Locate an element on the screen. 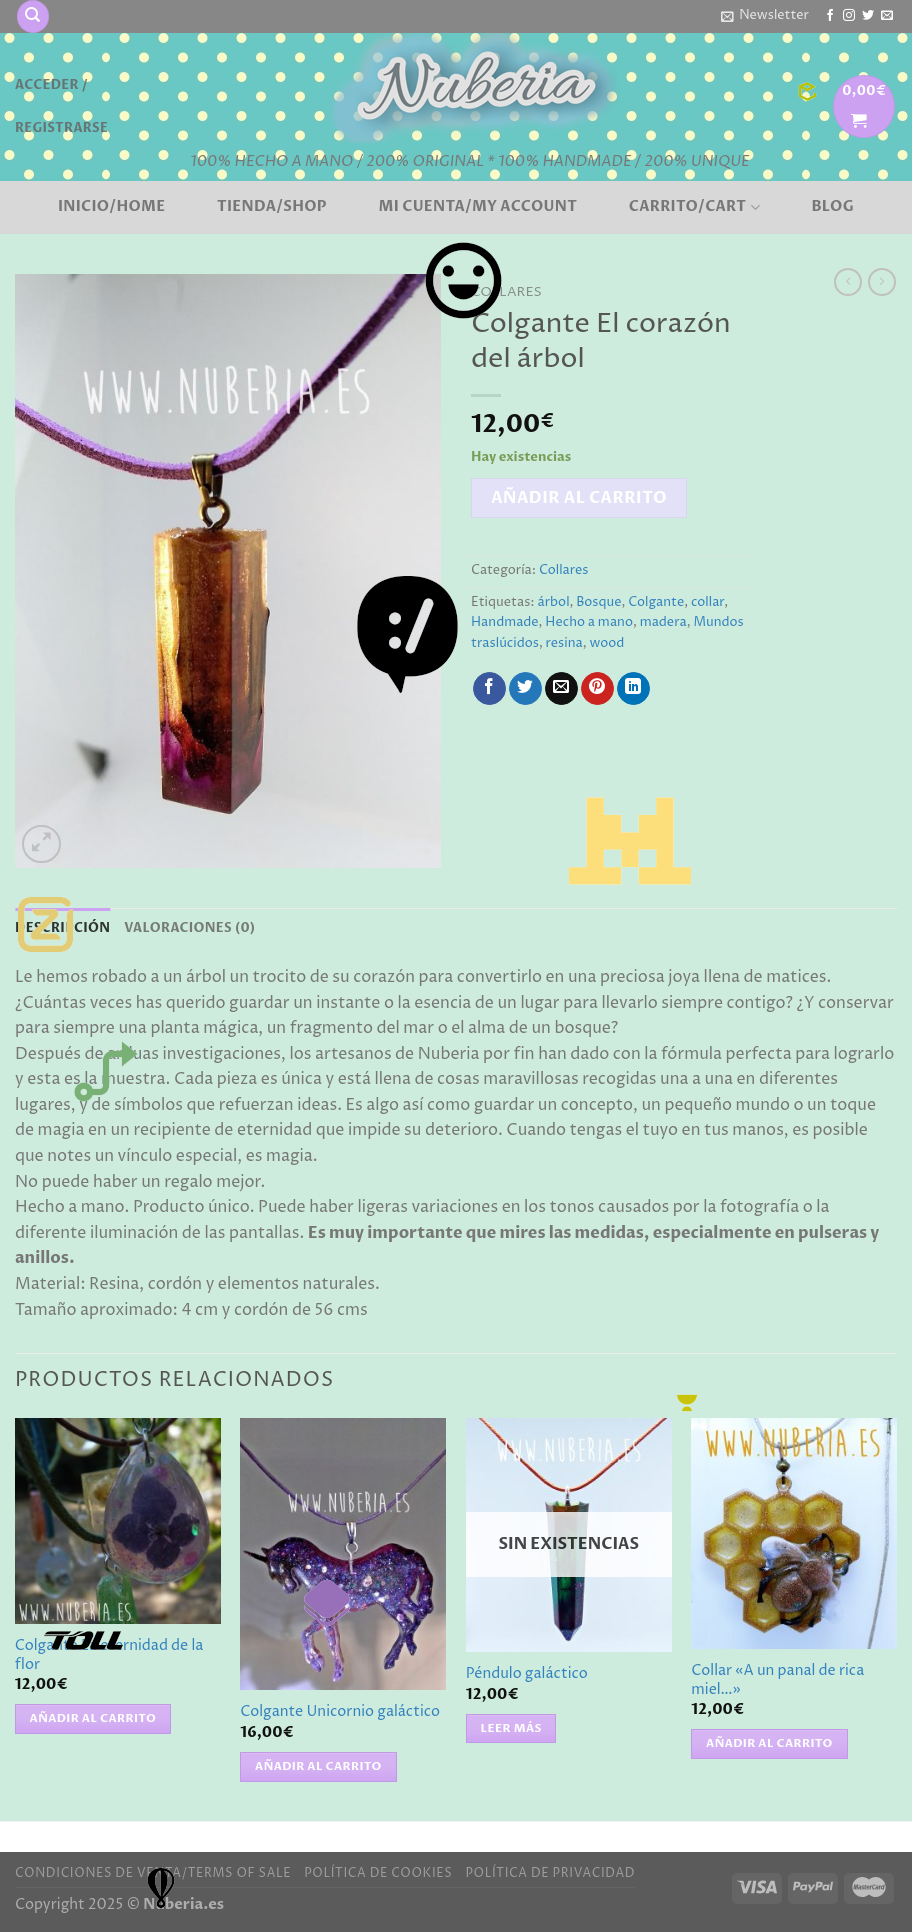 Image resolution: width=912 pixels, height=1932 pixels. open the unacademy learning app is located at coordinates (687, 1403).